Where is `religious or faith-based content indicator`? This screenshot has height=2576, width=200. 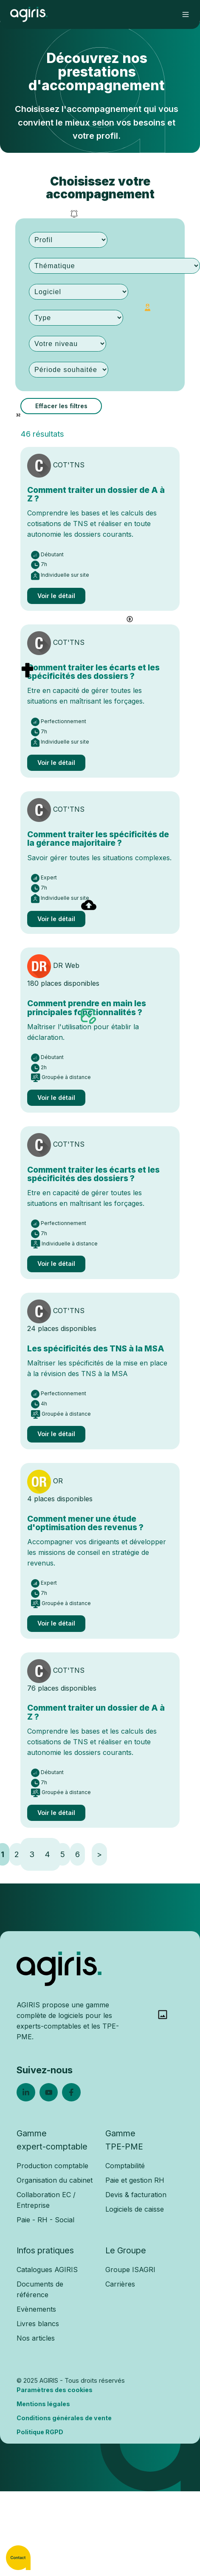
religious or faith-based content indicator is located at coordinates (27, 670).